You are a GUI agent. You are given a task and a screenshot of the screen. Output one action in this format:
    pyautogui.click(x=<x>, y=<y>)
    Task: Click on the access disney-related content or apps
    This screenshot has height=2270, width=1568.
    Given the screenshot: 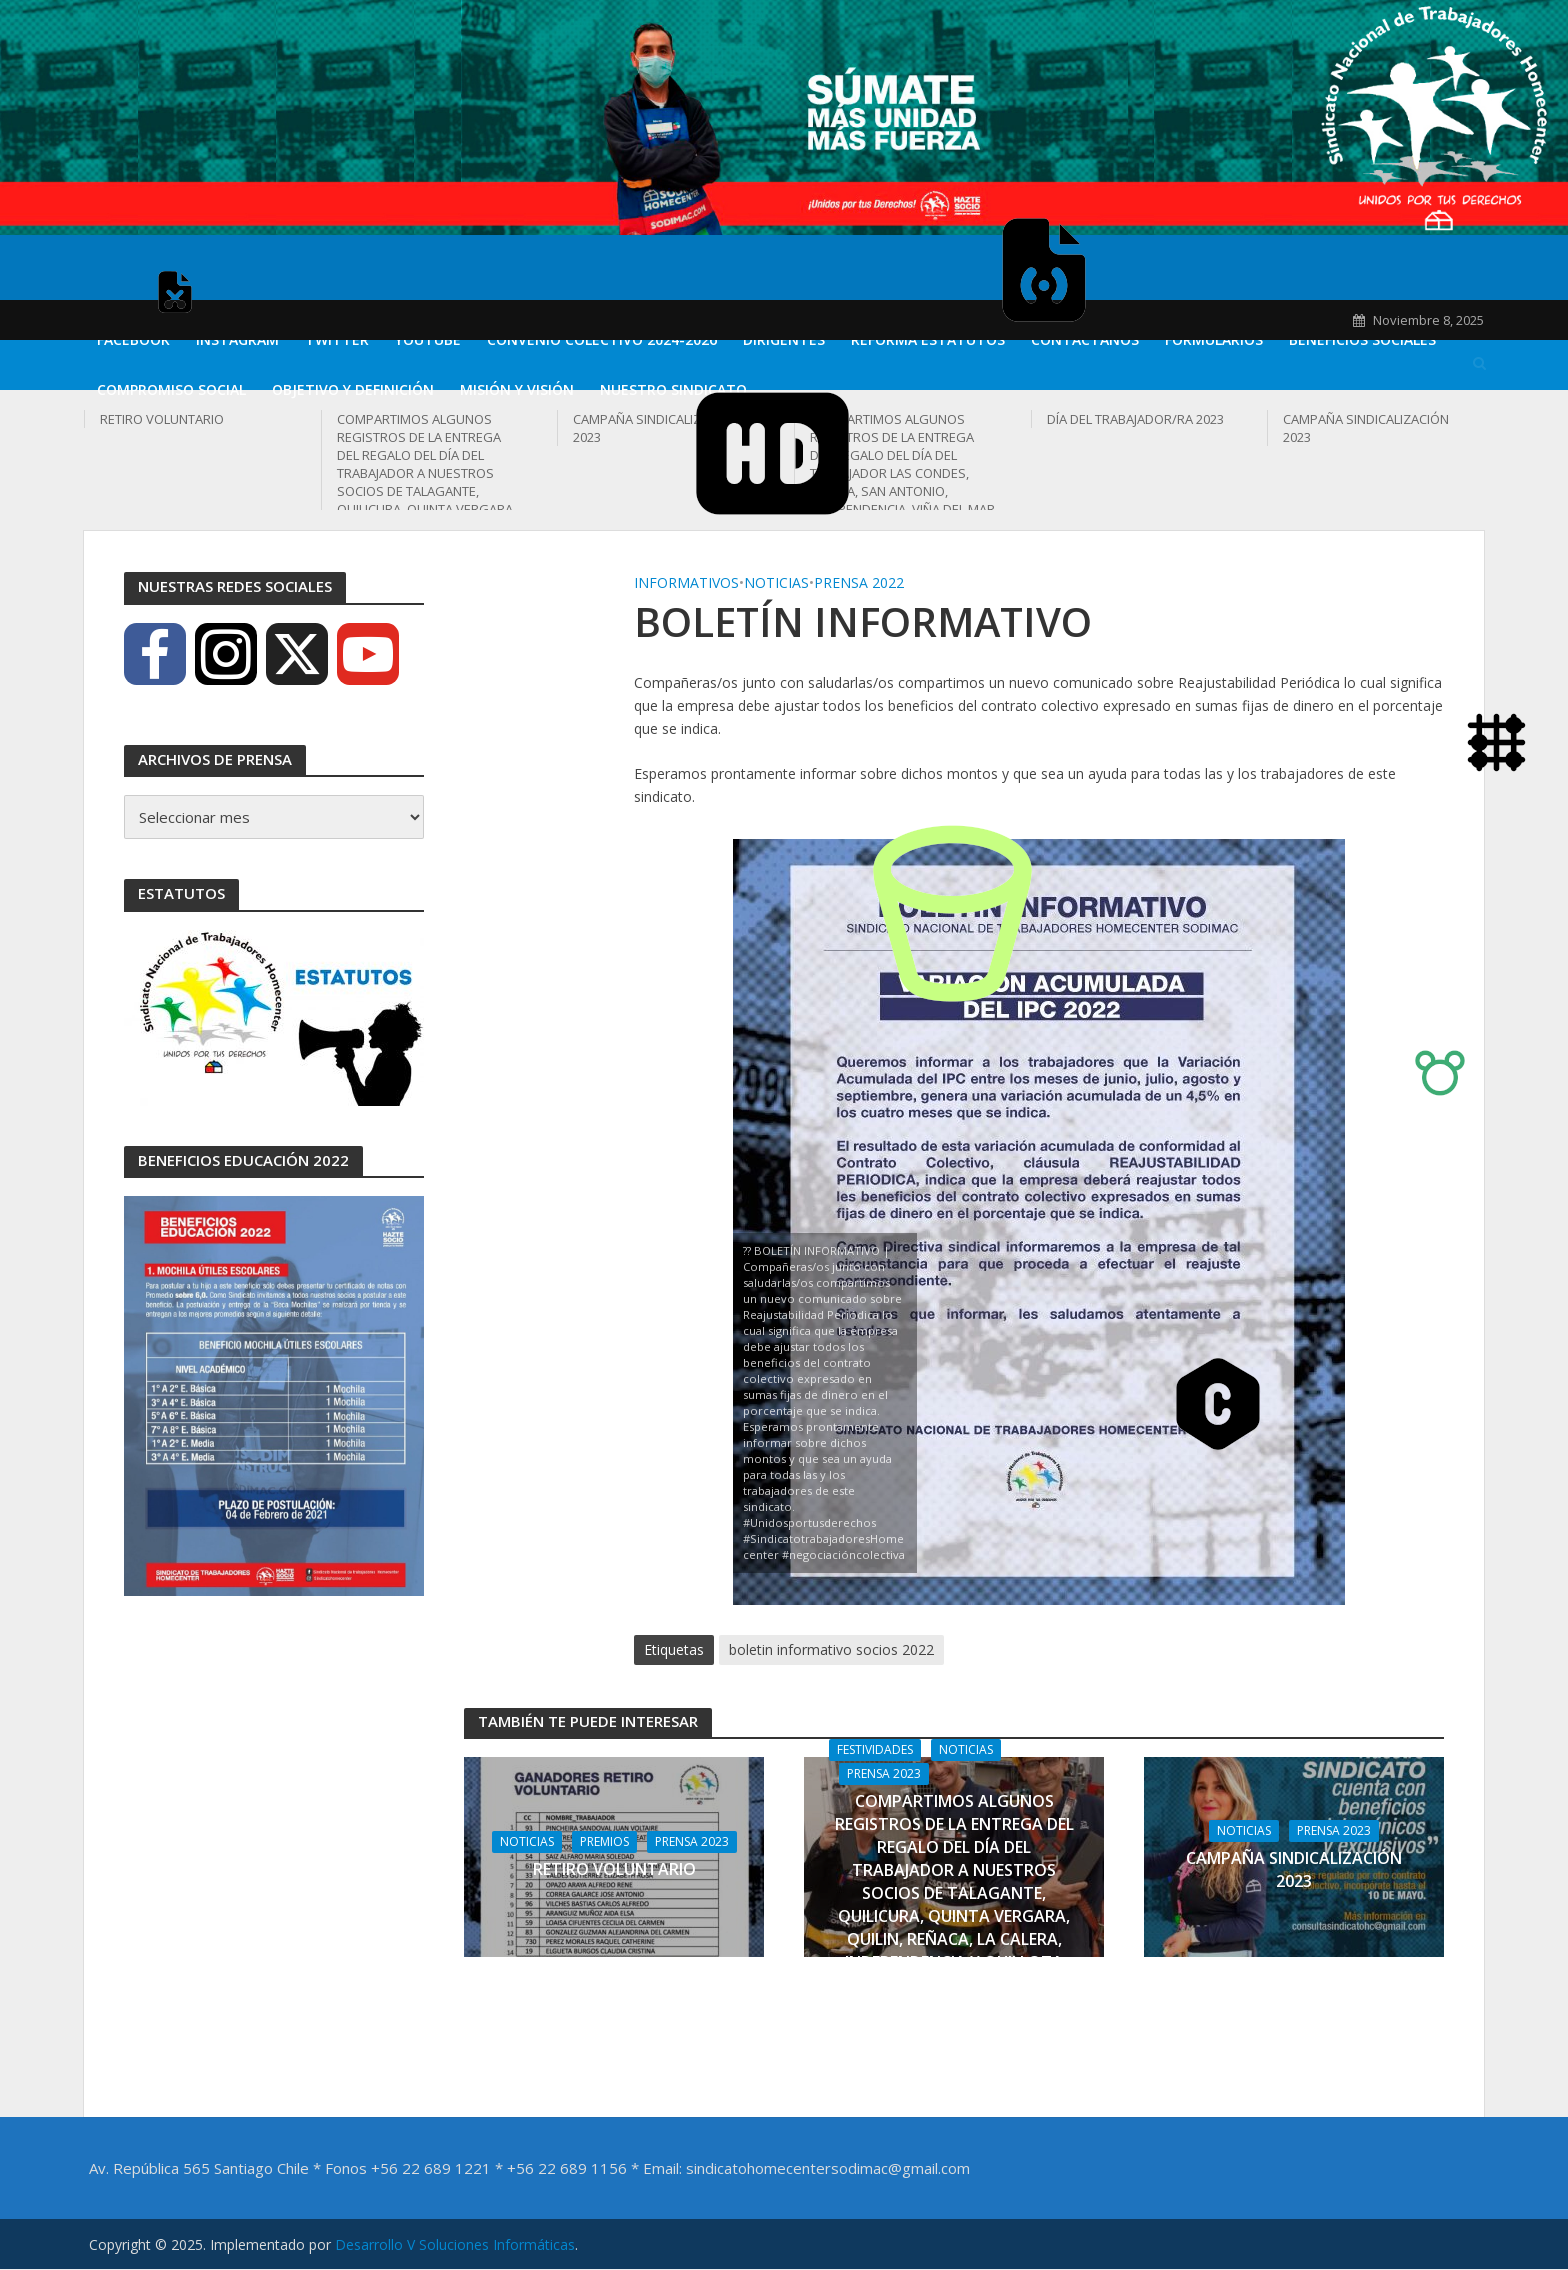 What is the action you would take?
    pyautogui.click(x=1440, y=1073)
    